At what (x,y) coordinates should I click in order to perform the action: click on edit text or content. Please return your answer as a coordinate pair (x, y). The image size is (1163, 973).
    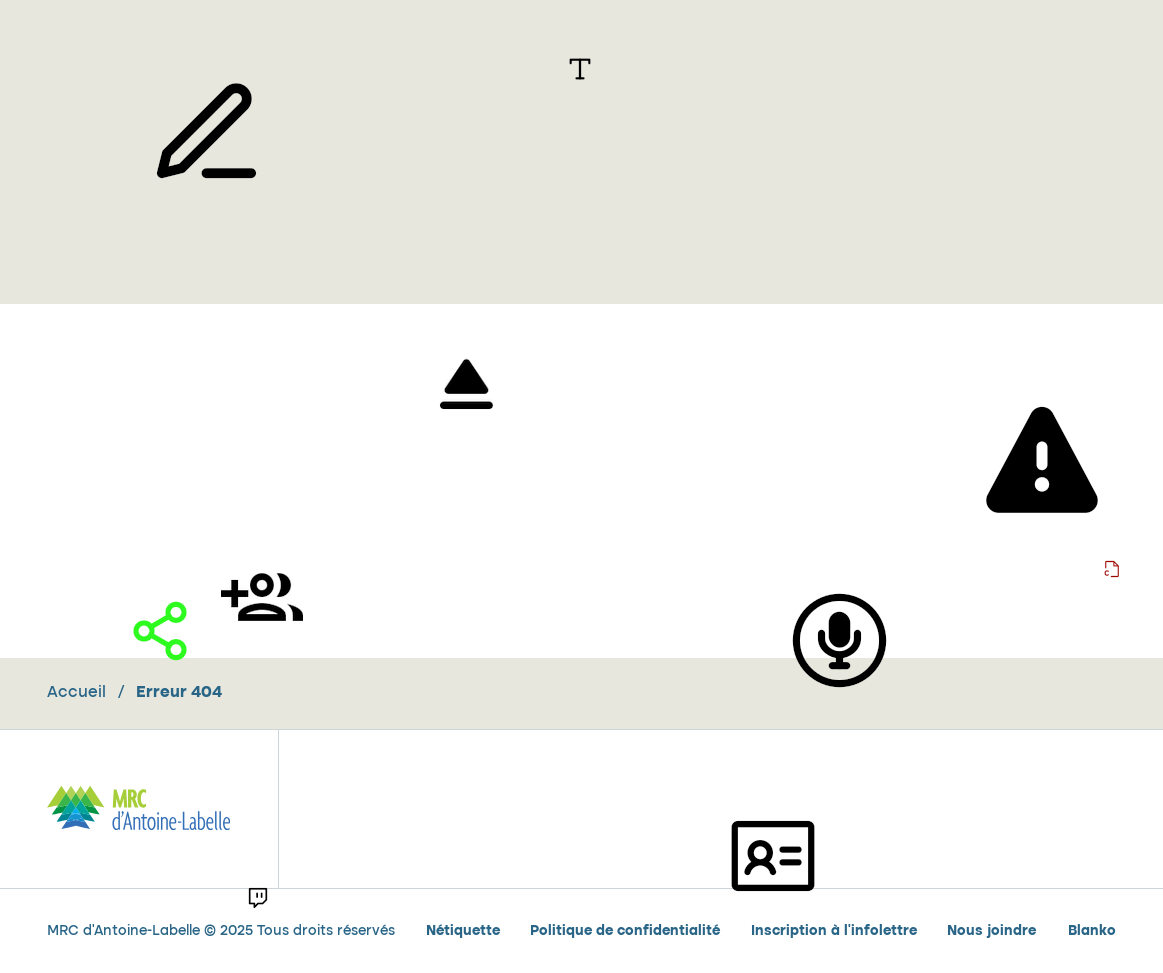
    Looking at the image, I should click on (206, 133).